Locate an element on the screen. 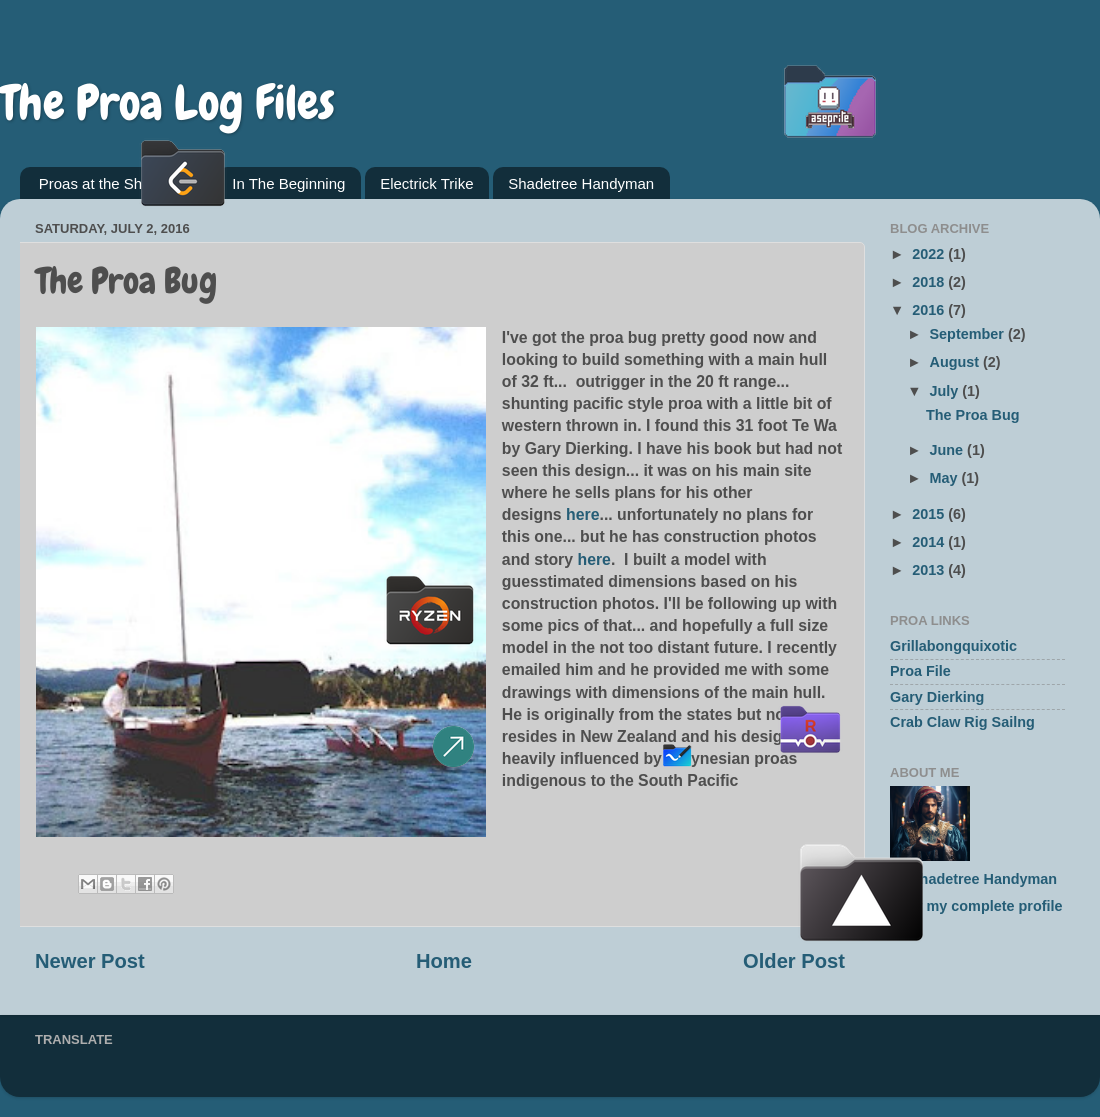  open folder containing aseprite project files is located at coordinates (830, 104).